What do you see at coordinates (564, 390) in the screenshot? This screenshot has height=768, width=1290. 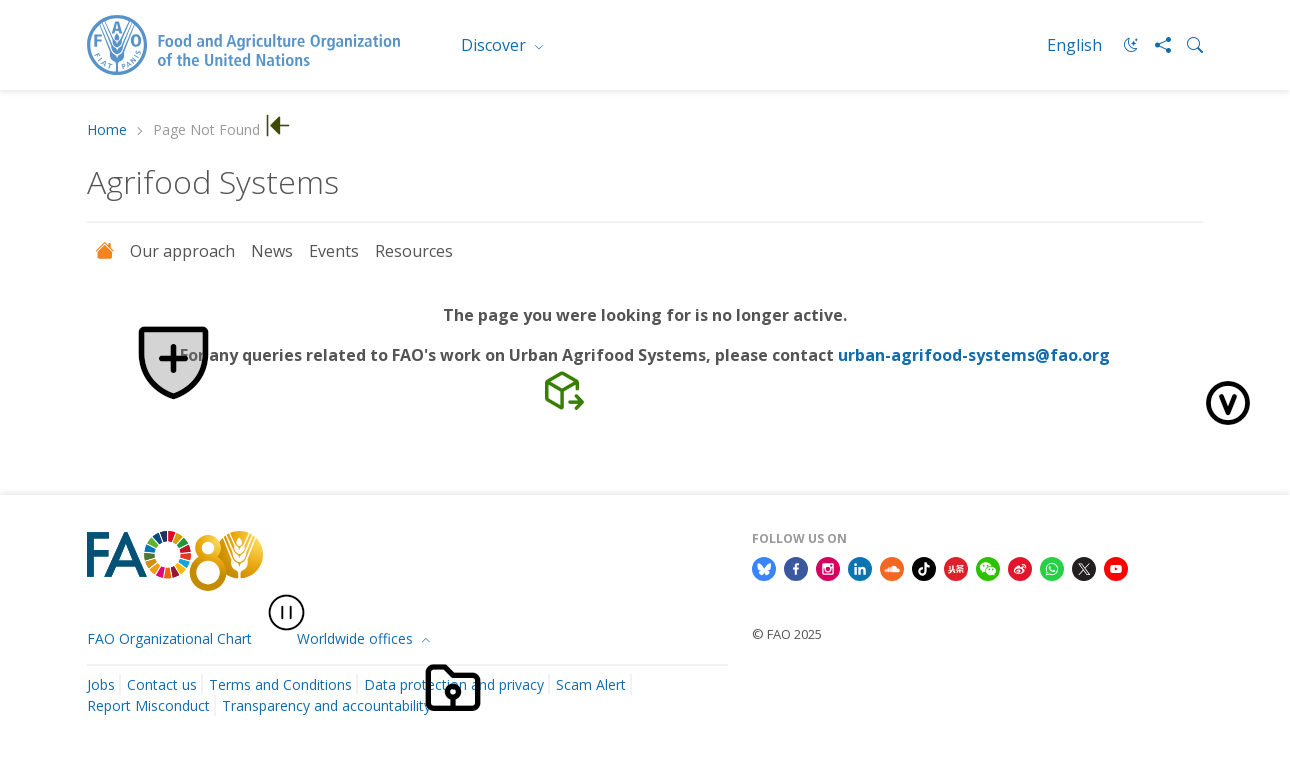 I see `view packages that depend on this repository` at bounding box center [564, 390].